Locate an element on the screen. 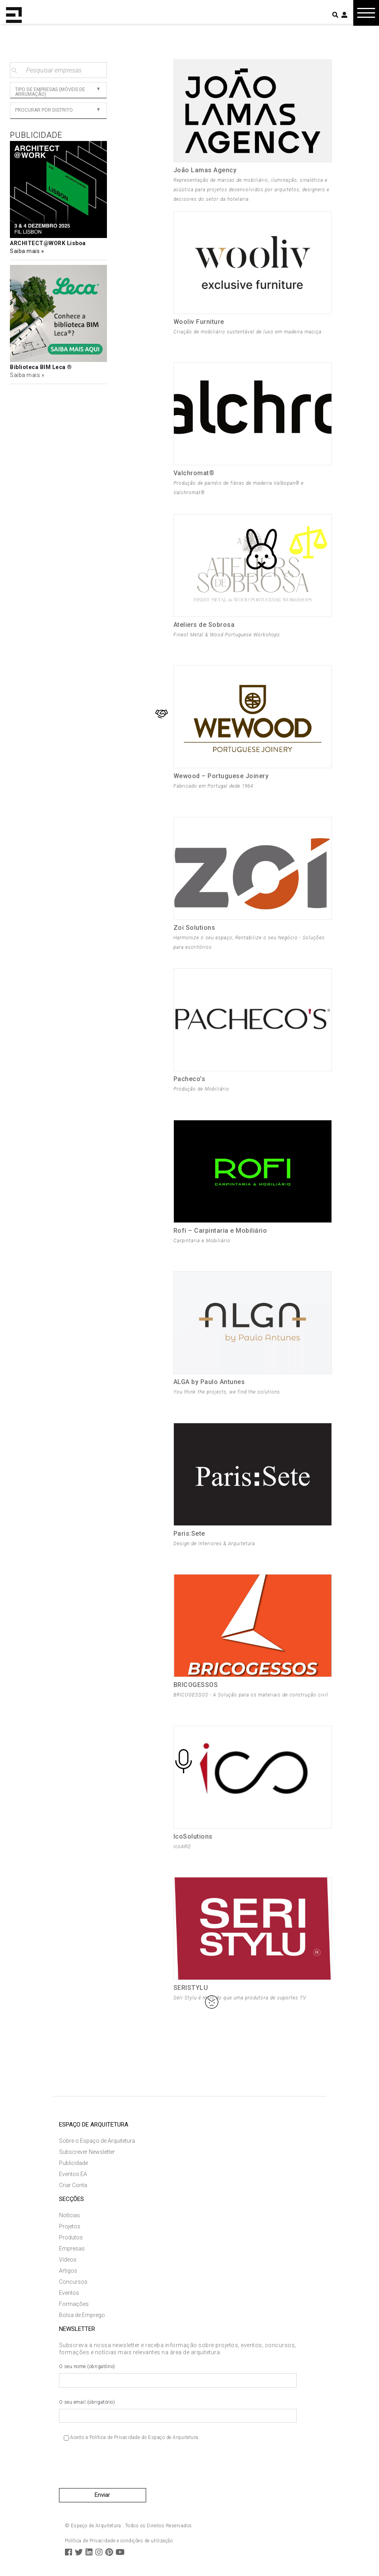 The height and width of the screenshot is (2576, 379). access pet or animal-related features is located at coordinates (261, 550).